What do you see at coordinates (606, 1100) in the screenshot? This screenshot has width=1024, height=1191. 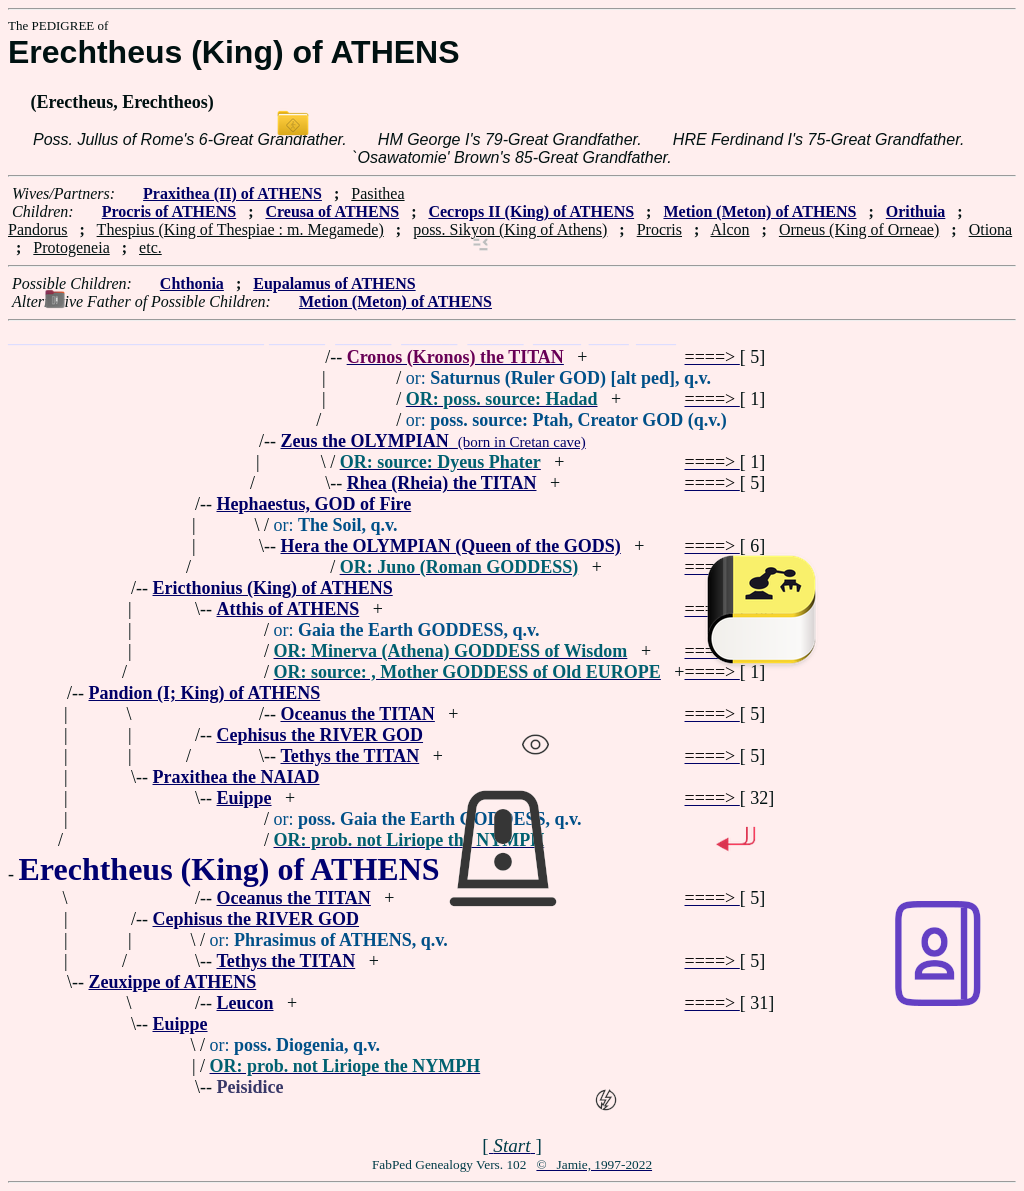 I see `thunderbolt port or connection status` at bounding box center [606, 1100].